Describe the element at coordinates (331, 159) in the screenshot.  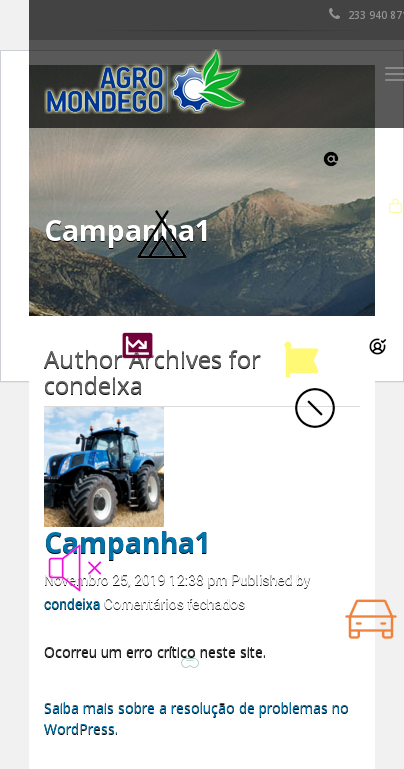
I see `enter or view email address` at that location.